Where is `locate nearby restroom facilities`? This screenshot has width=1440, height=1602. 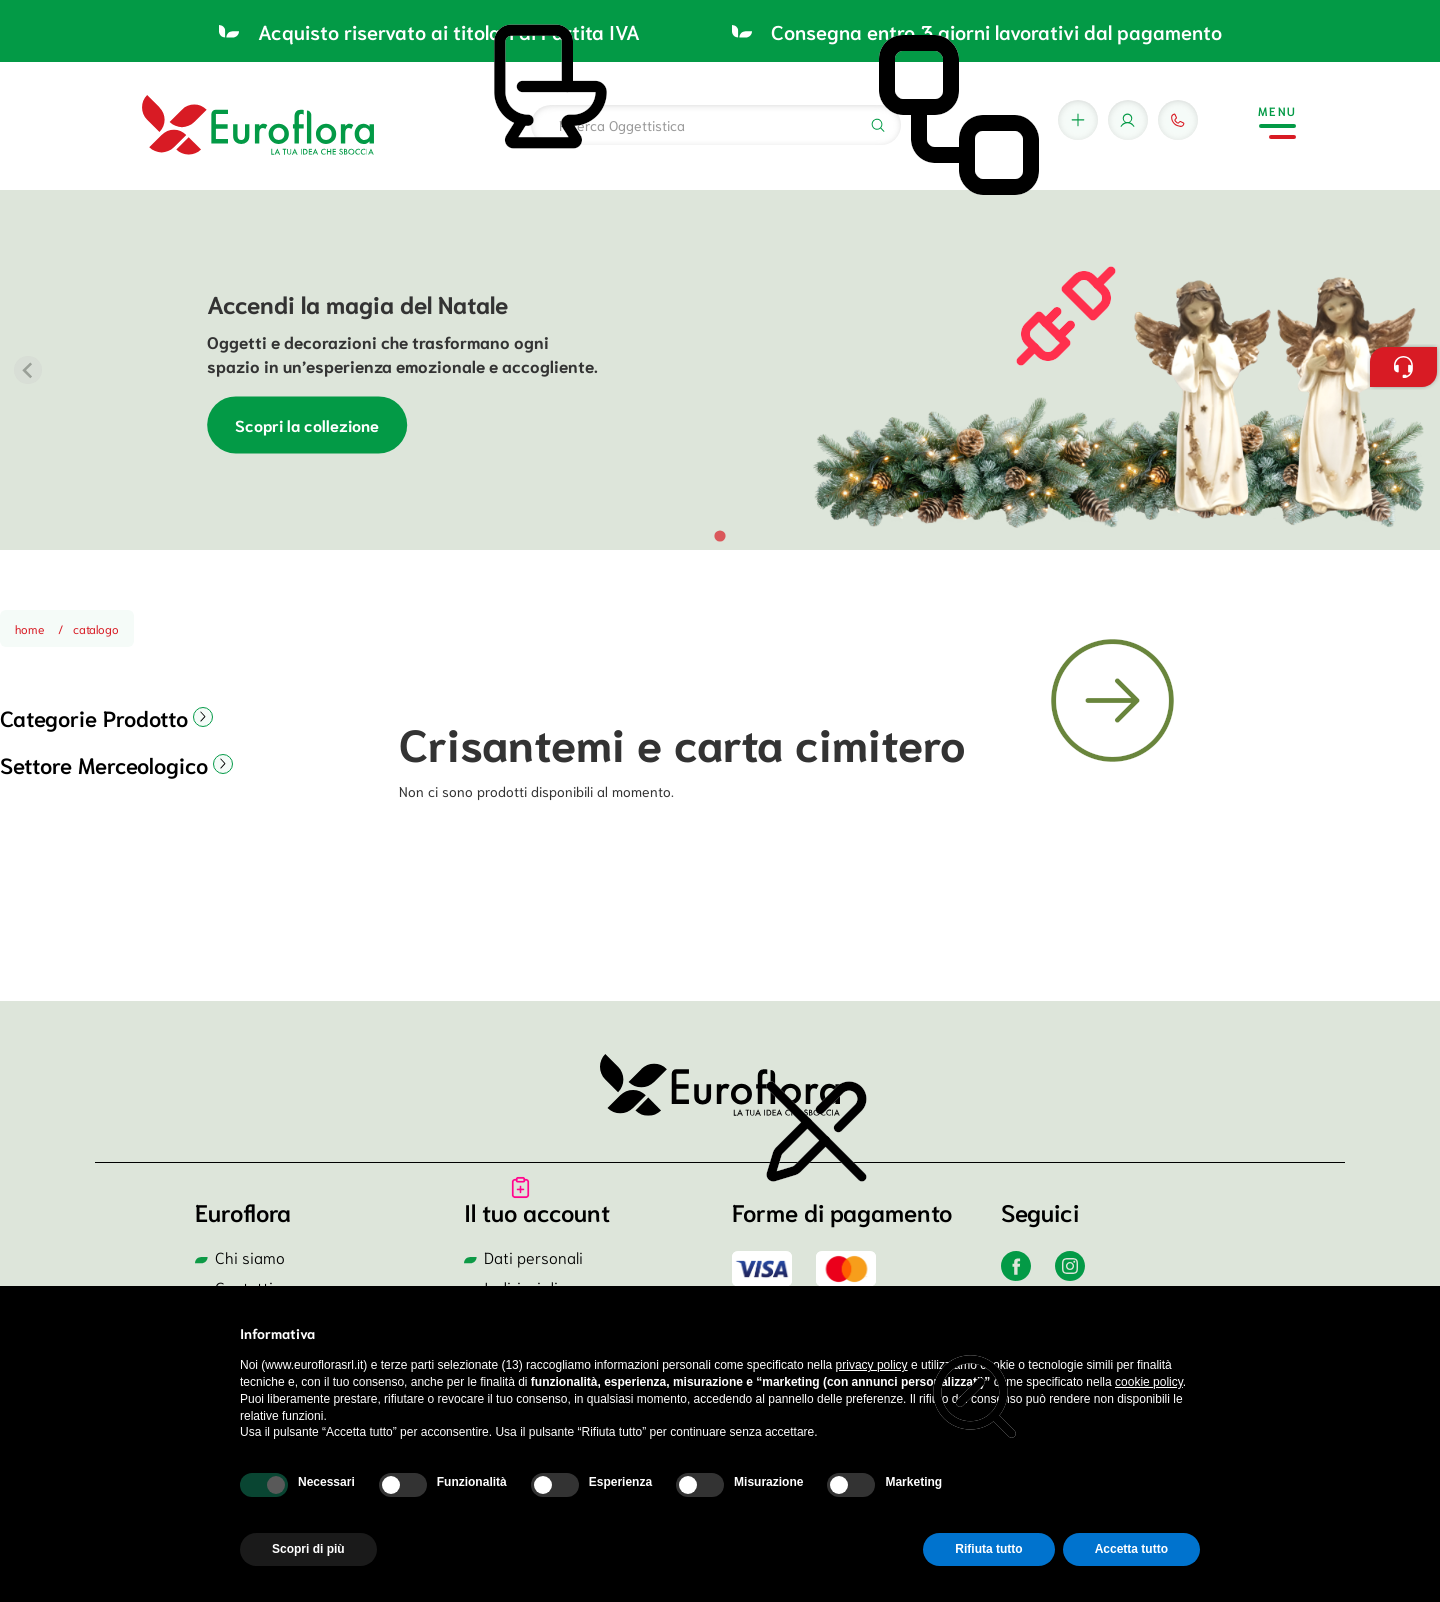 locate nearby restroom facilities is located at coordinates (550, 86).